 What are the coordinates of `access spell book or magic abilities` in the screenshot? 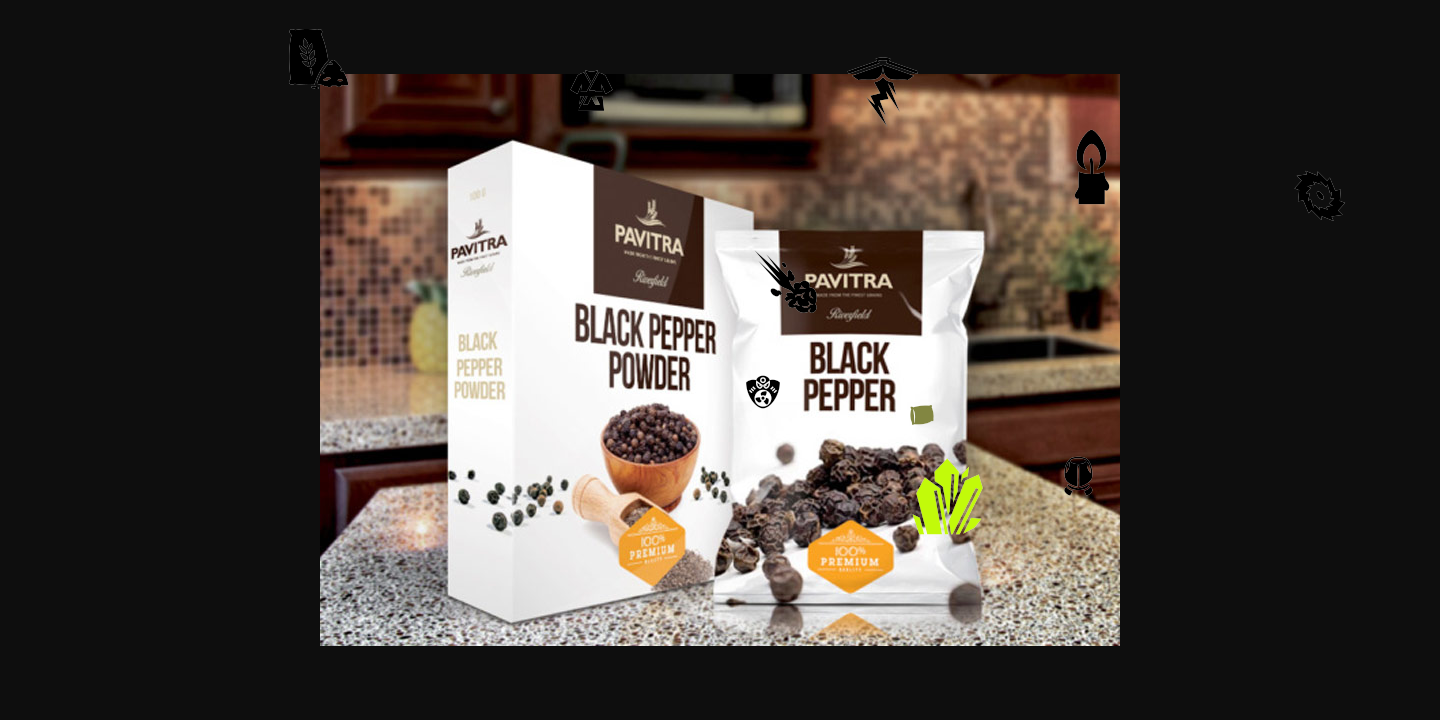 It's located at (883, 91).